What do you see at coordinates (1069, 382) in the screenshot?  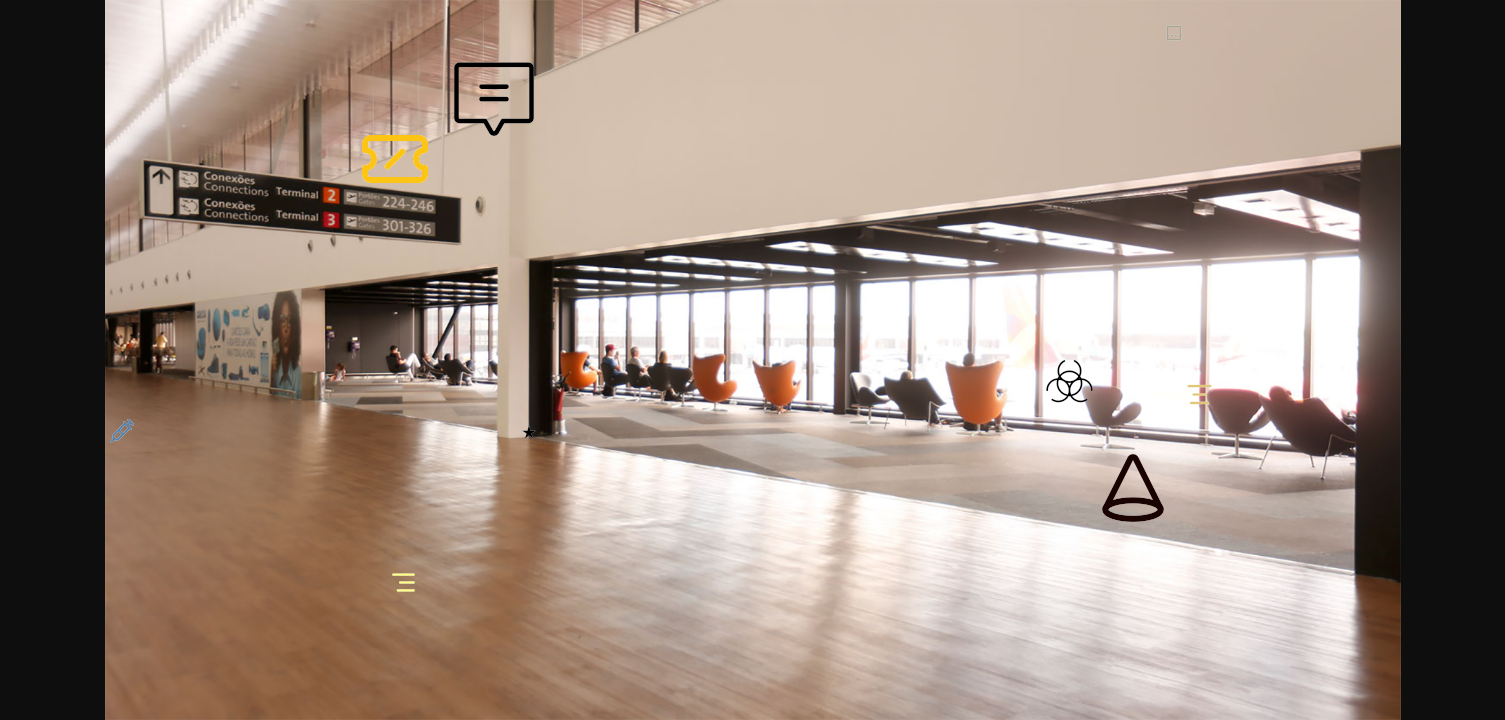 I see `indicates hazardous or dangerous content` at bounding box center [1069, 382].